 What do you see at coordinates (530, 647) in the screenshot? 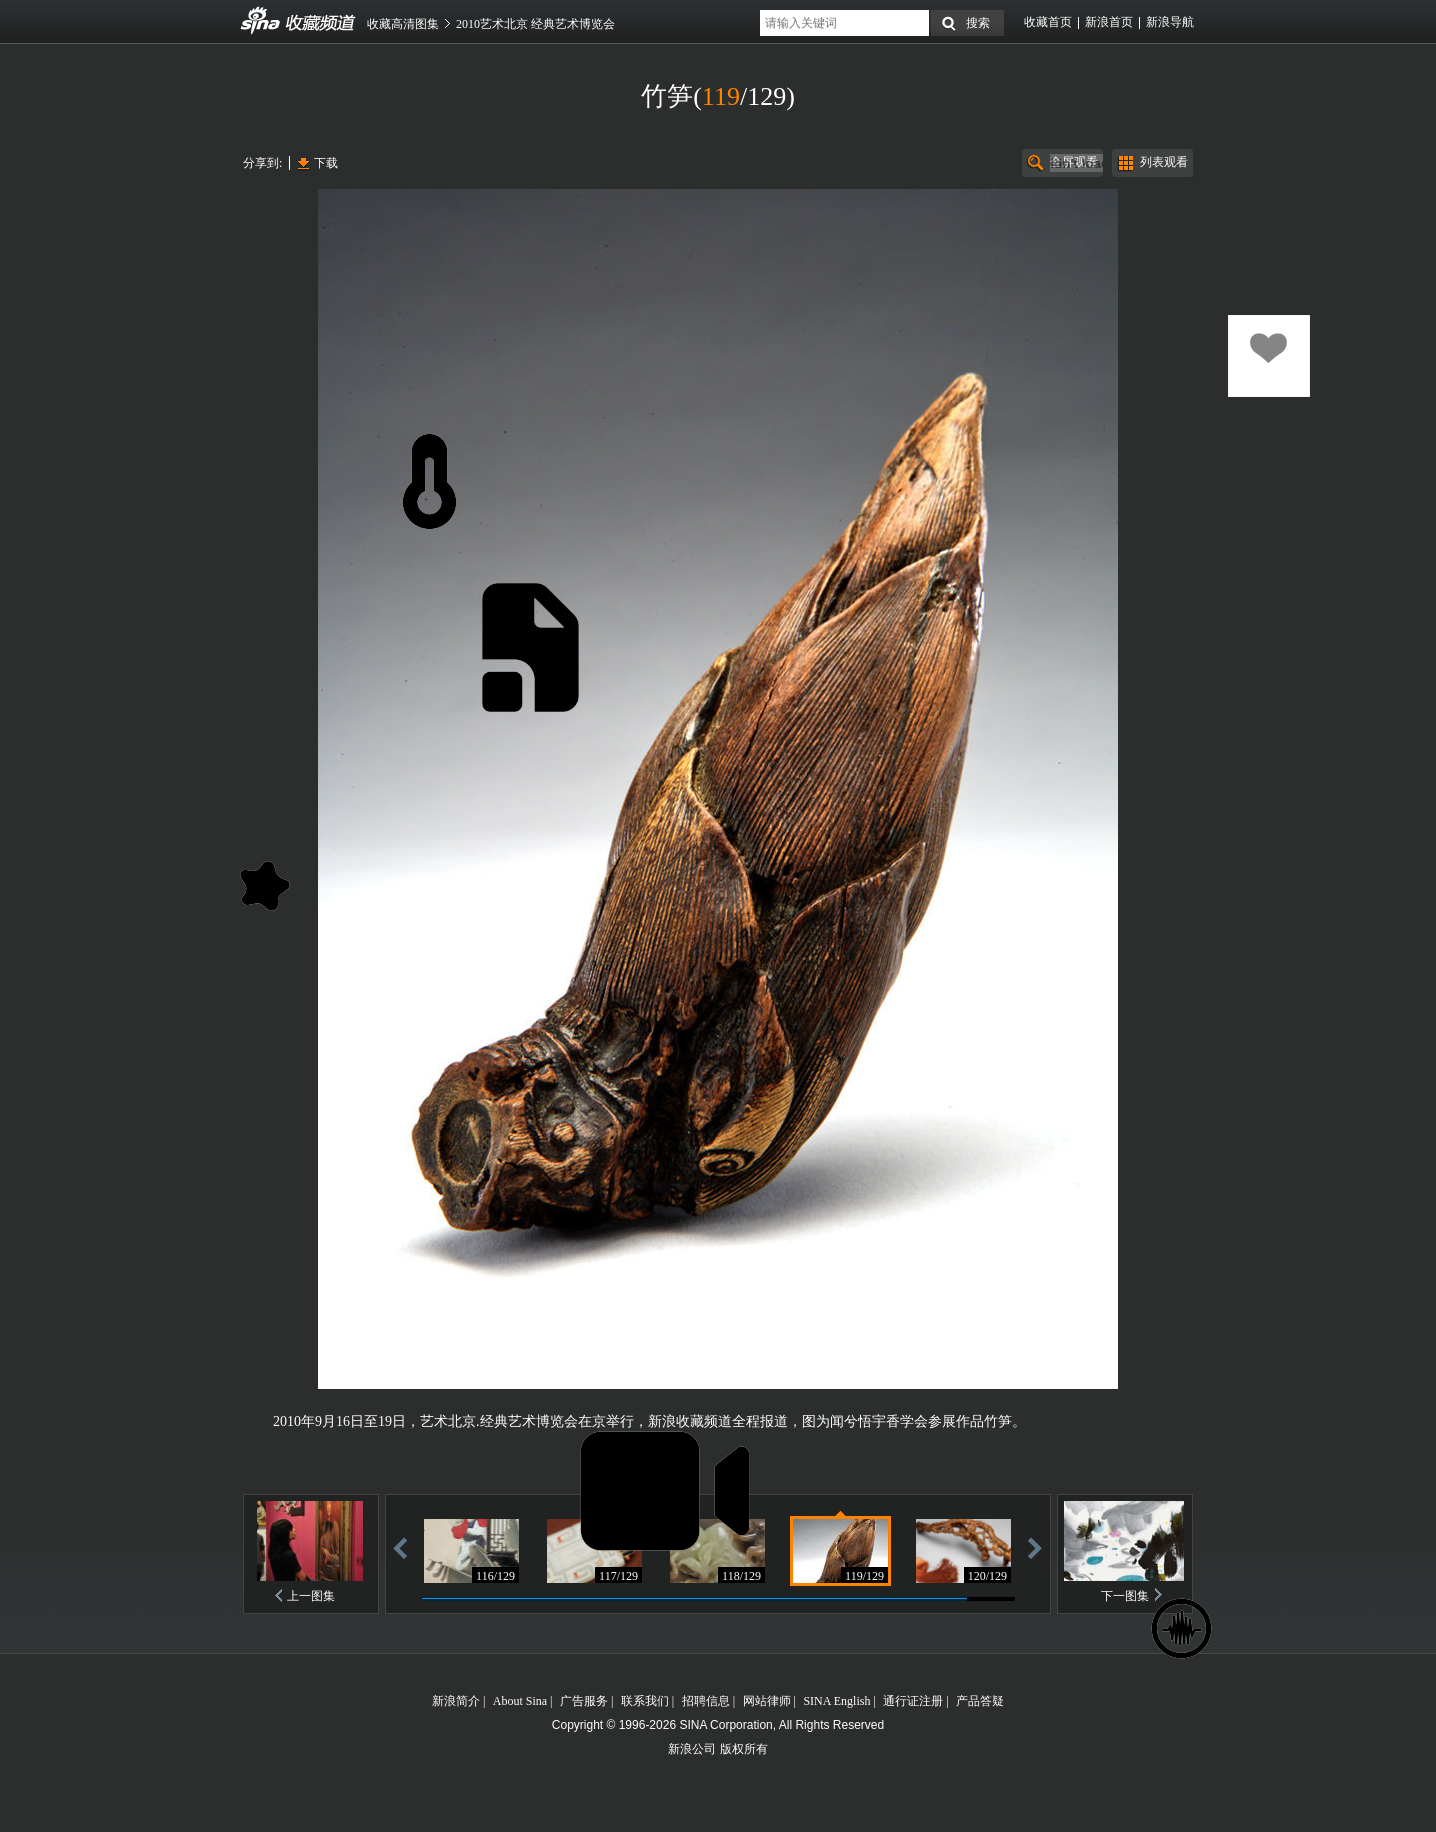
I see `indicates a partial or incomplete file` at bounding box center [530, 647].